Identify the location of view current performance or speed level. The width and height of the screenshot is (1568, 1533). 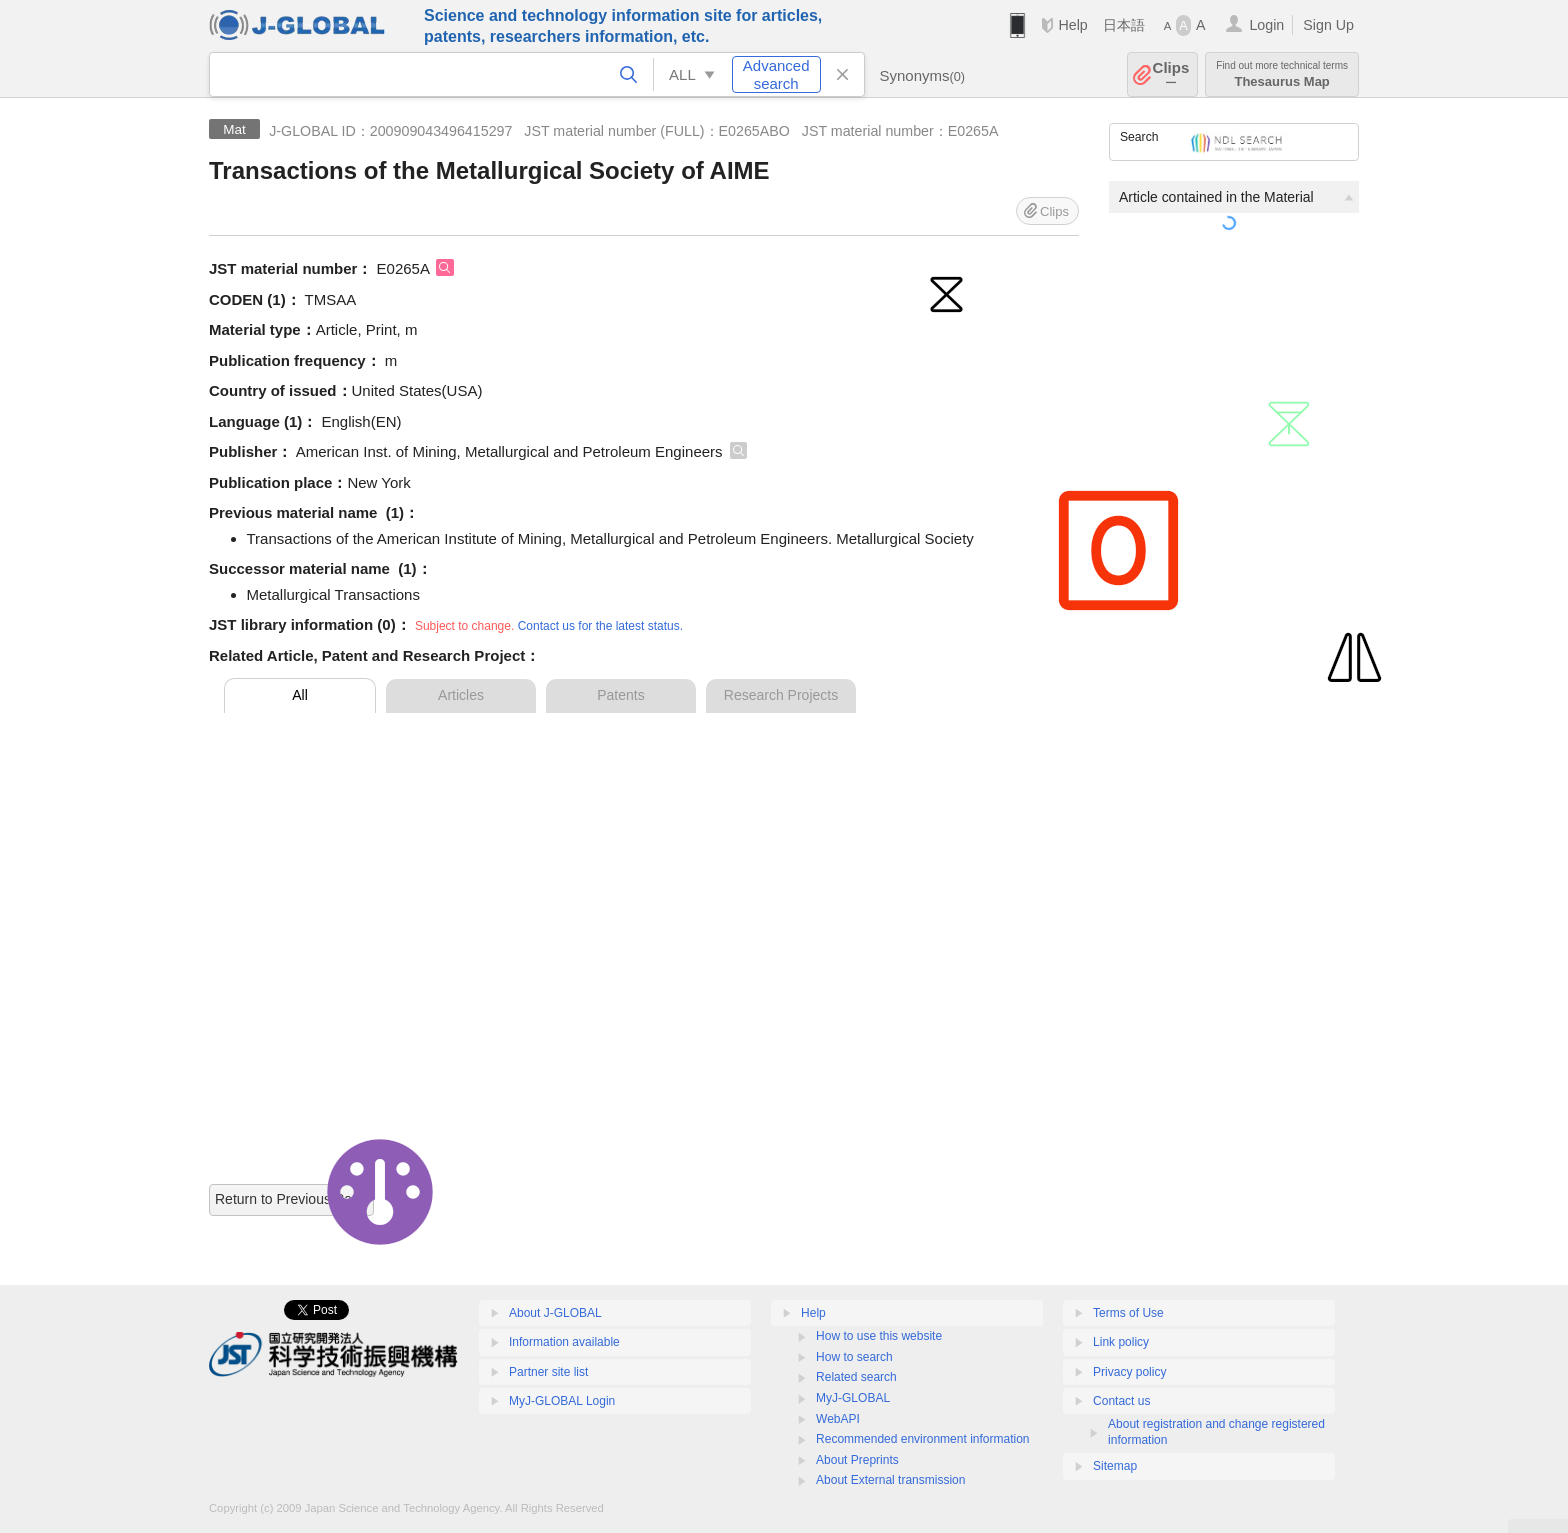
(380, 1192).